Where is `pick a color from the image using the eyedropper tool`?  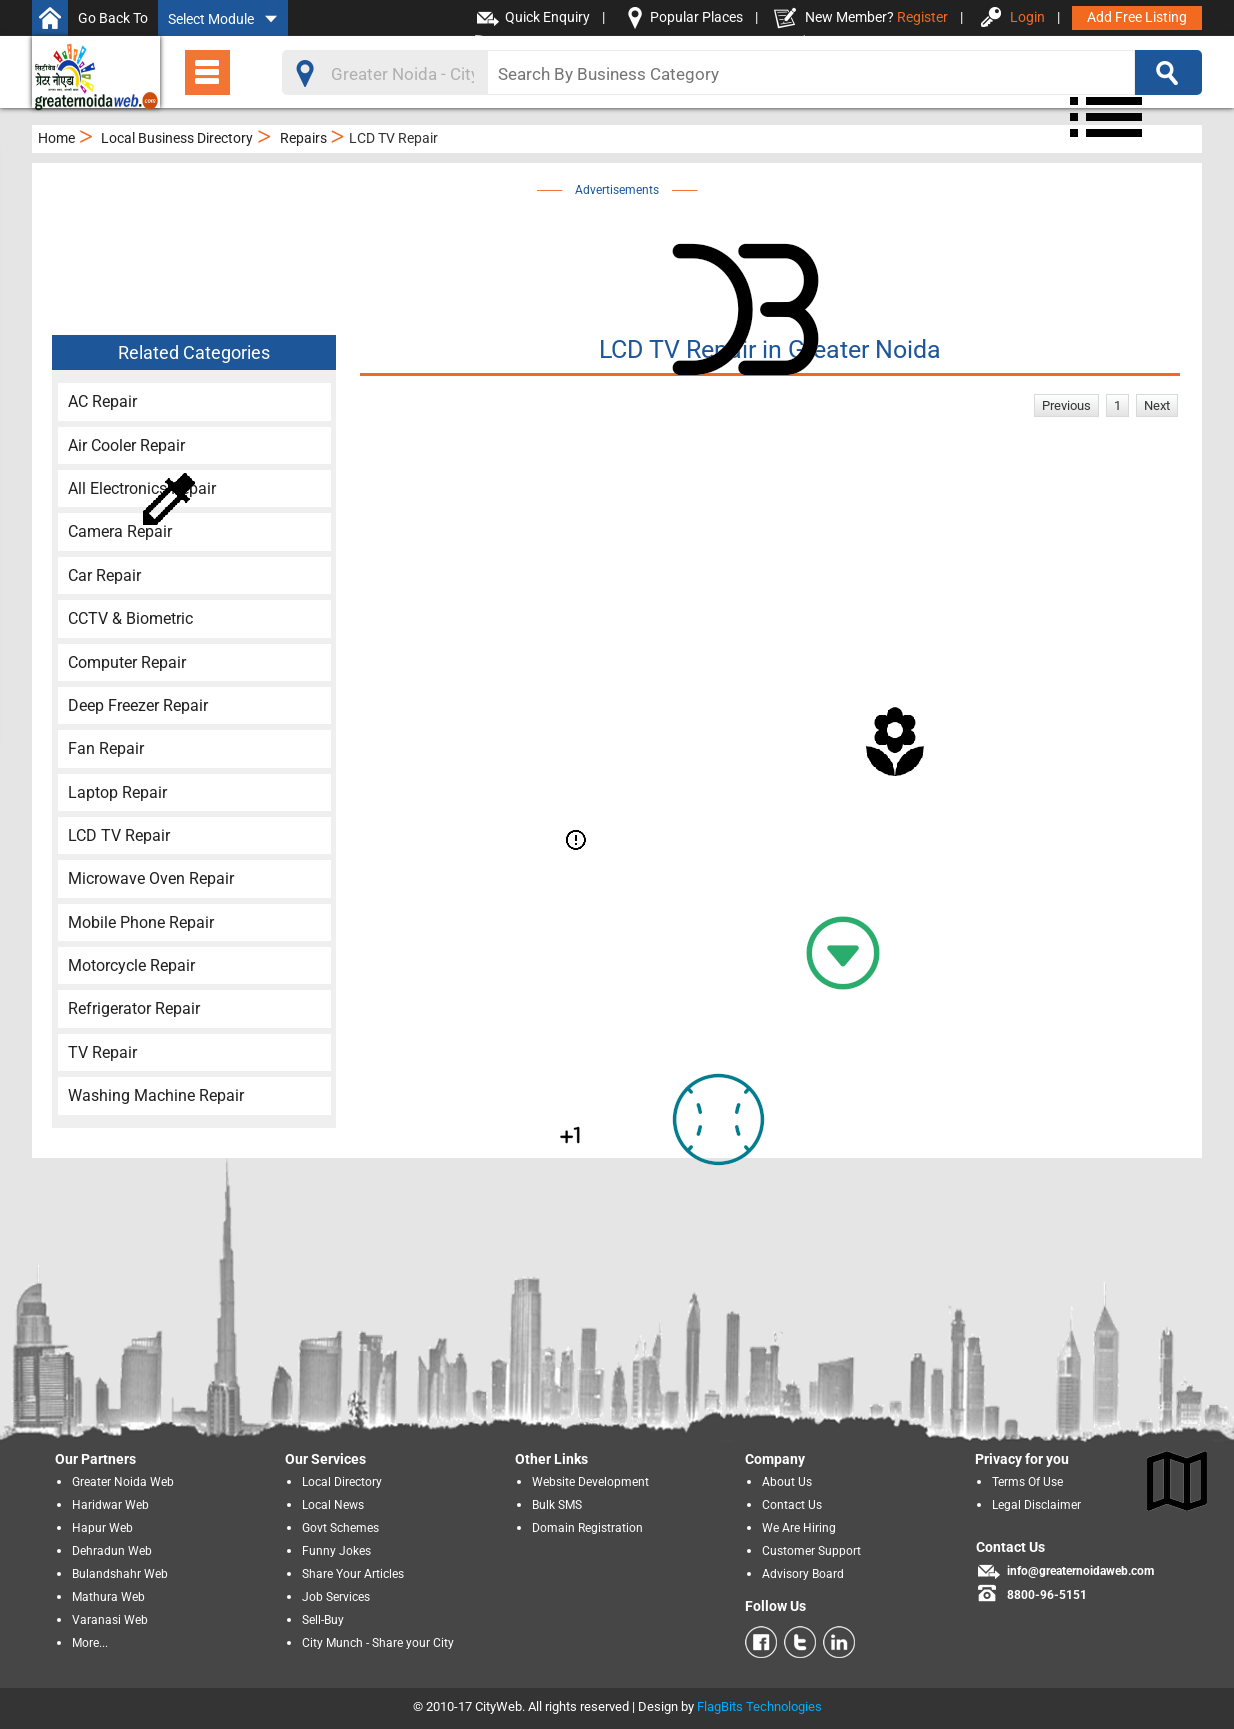
pick a color from the image using the eyedropper tool is located at coordinates (169, 499).